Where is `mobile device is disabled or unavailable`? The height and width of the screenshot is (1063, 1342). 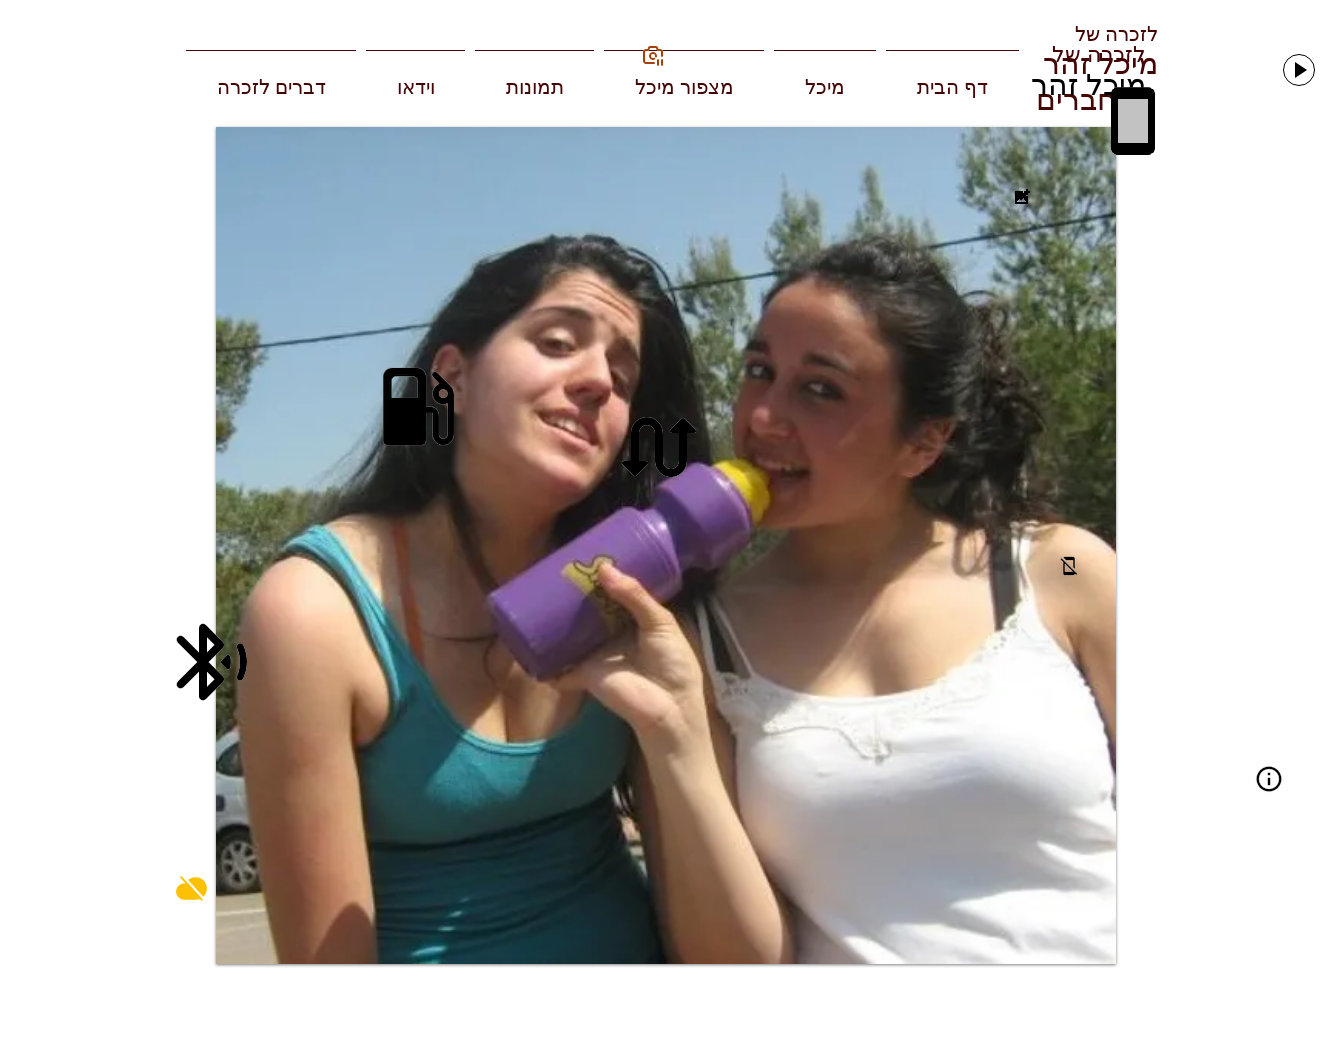 mobile device is disabled or unavailable is located at coordinates (1069, 566).